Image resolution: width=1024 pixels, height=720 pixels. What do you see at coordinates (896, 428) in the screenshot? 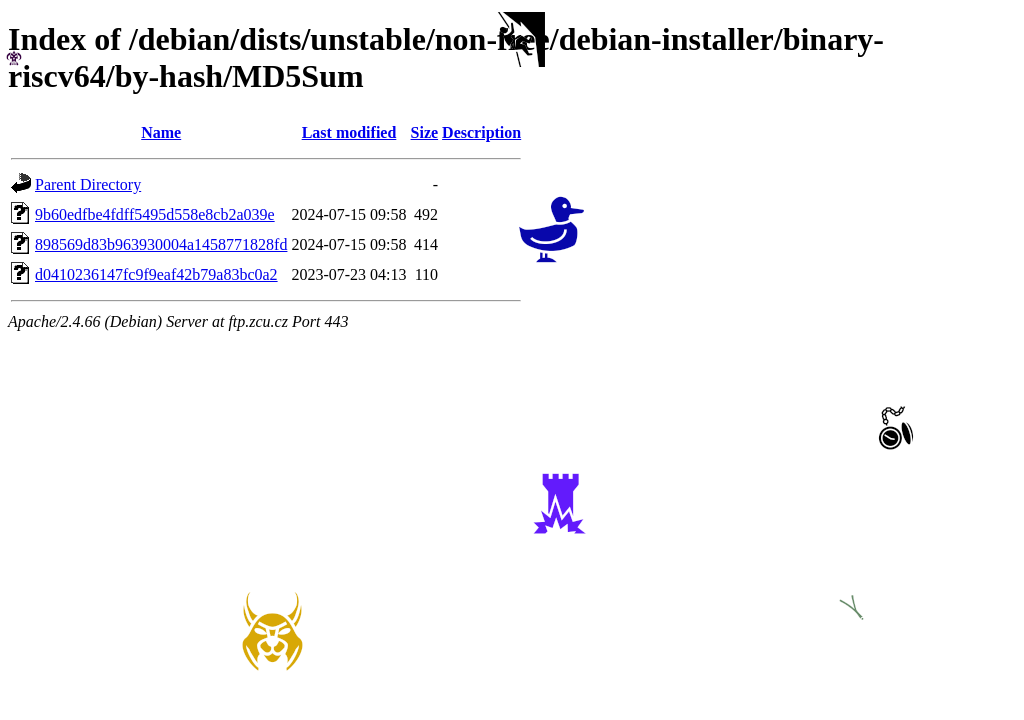
I see `view elapsed game time or timer` at bounding box center [896, 428].